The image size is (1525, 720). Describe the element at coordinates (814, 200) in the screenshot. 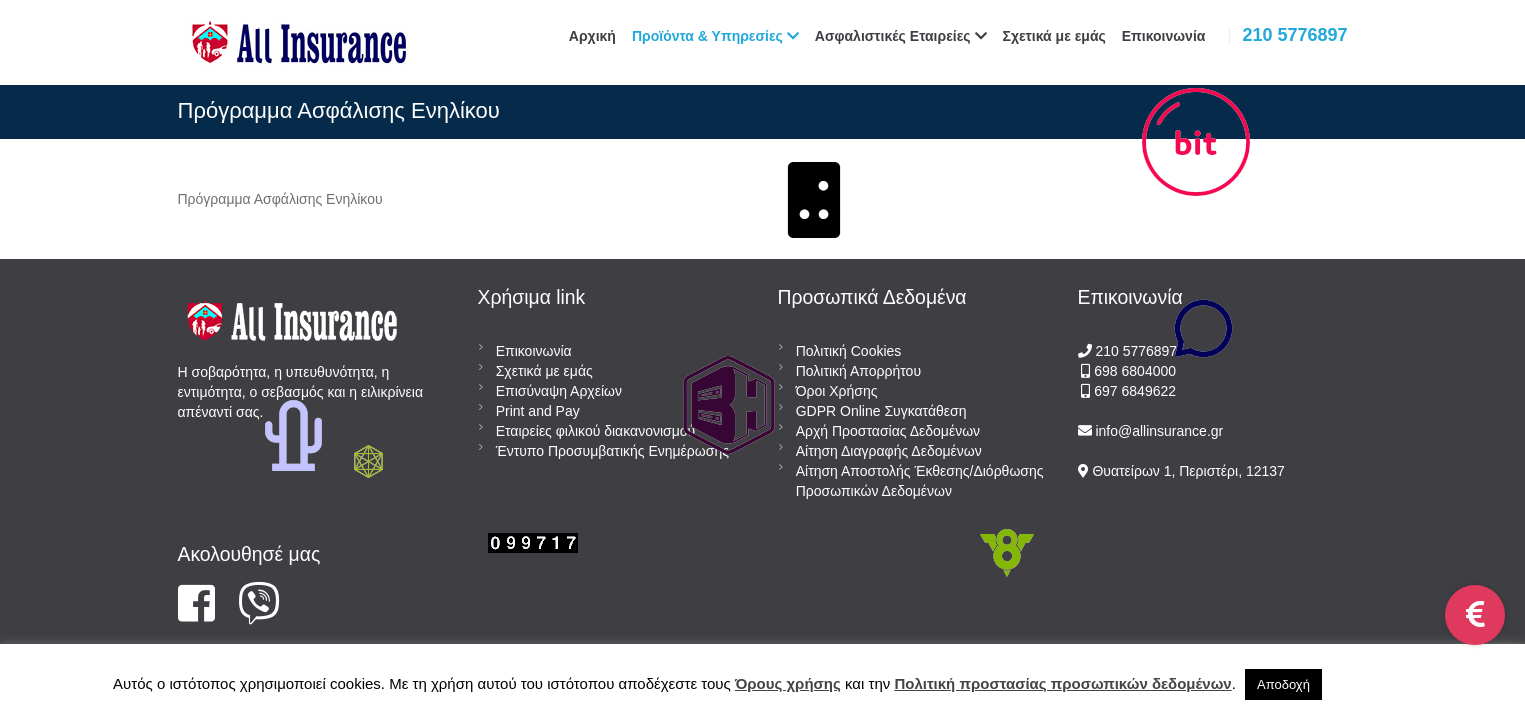

I see `jovian platform logo` at that location.